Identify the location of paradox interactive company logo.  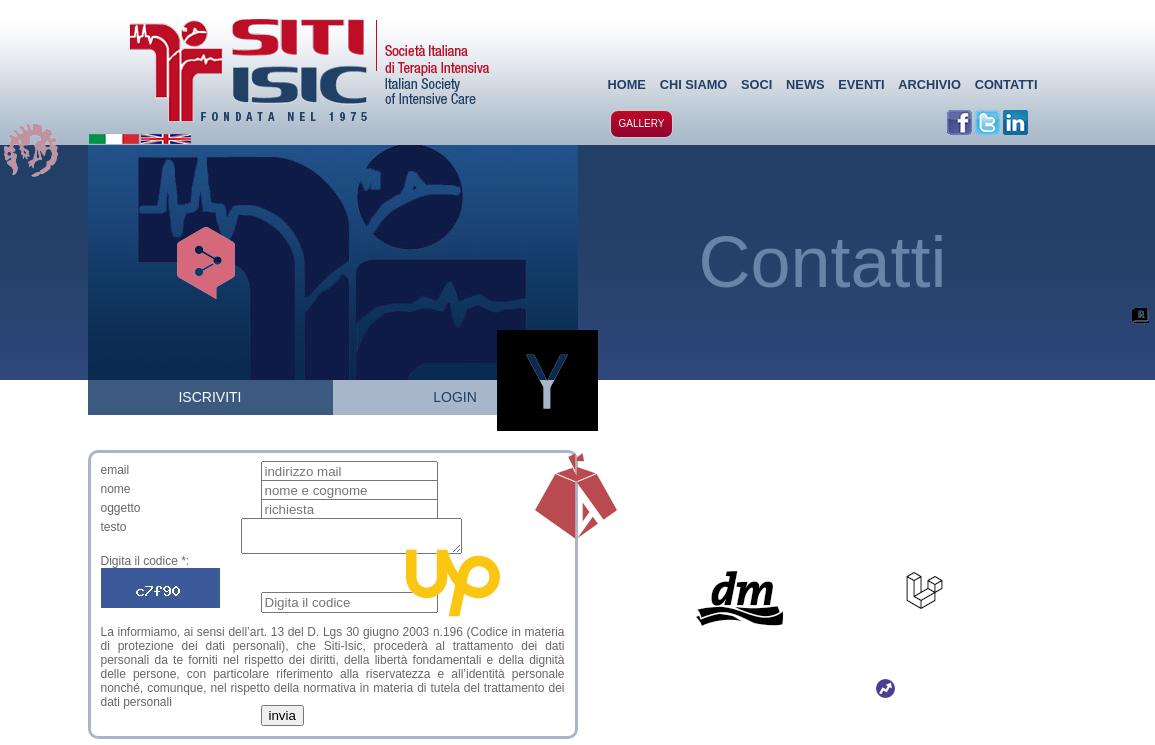
(31, 150).